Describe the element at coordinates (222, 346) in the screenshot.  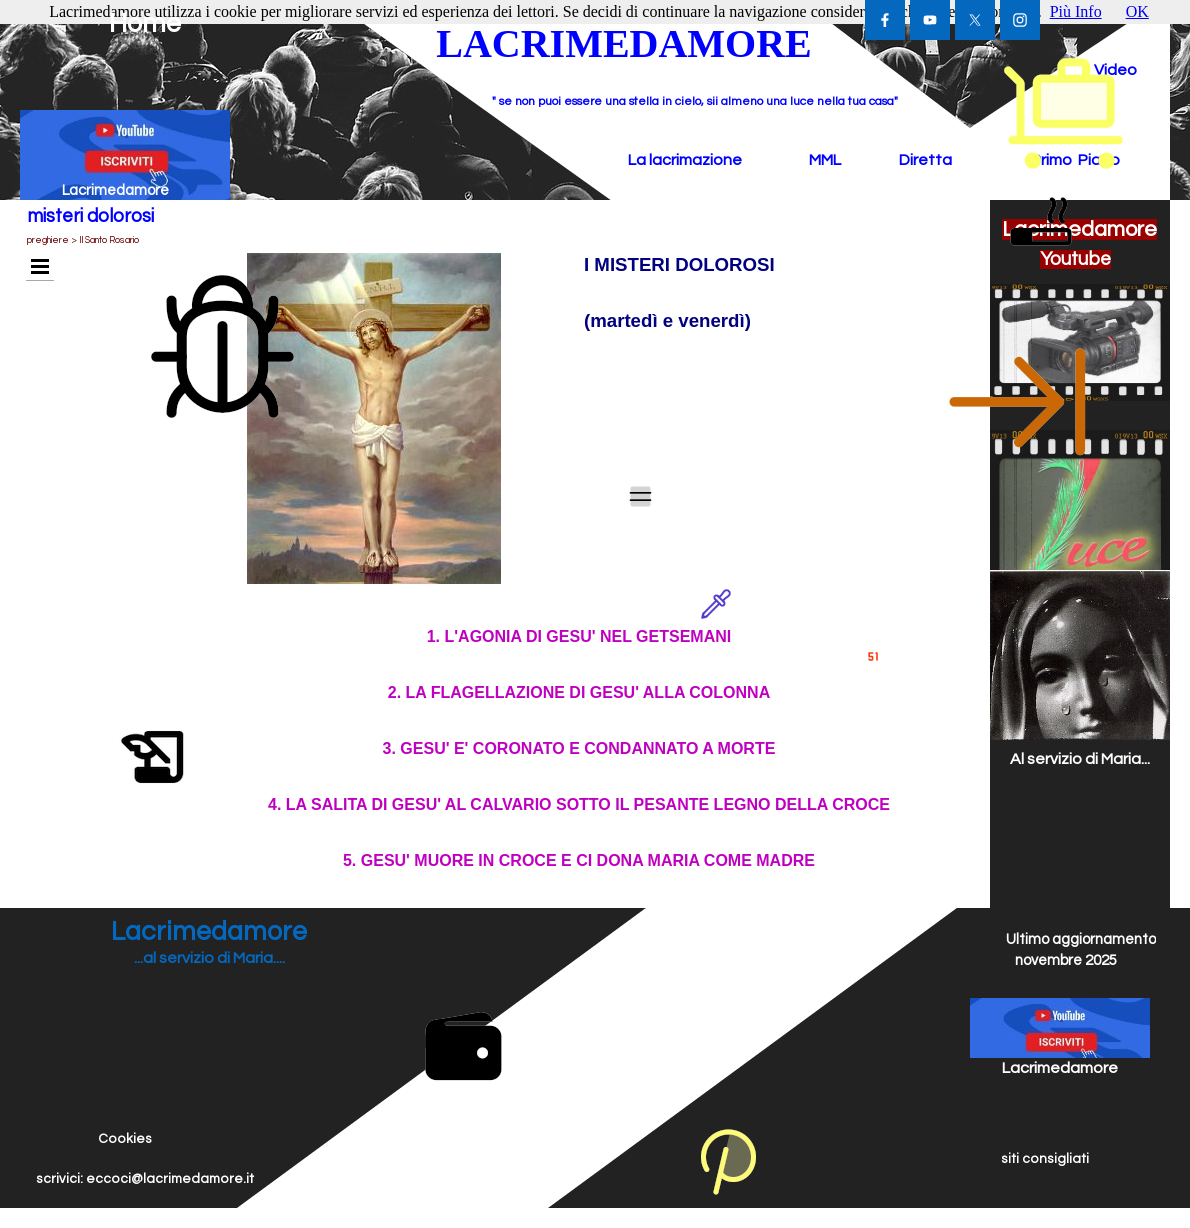
I see `report a bug or issue` at that location.